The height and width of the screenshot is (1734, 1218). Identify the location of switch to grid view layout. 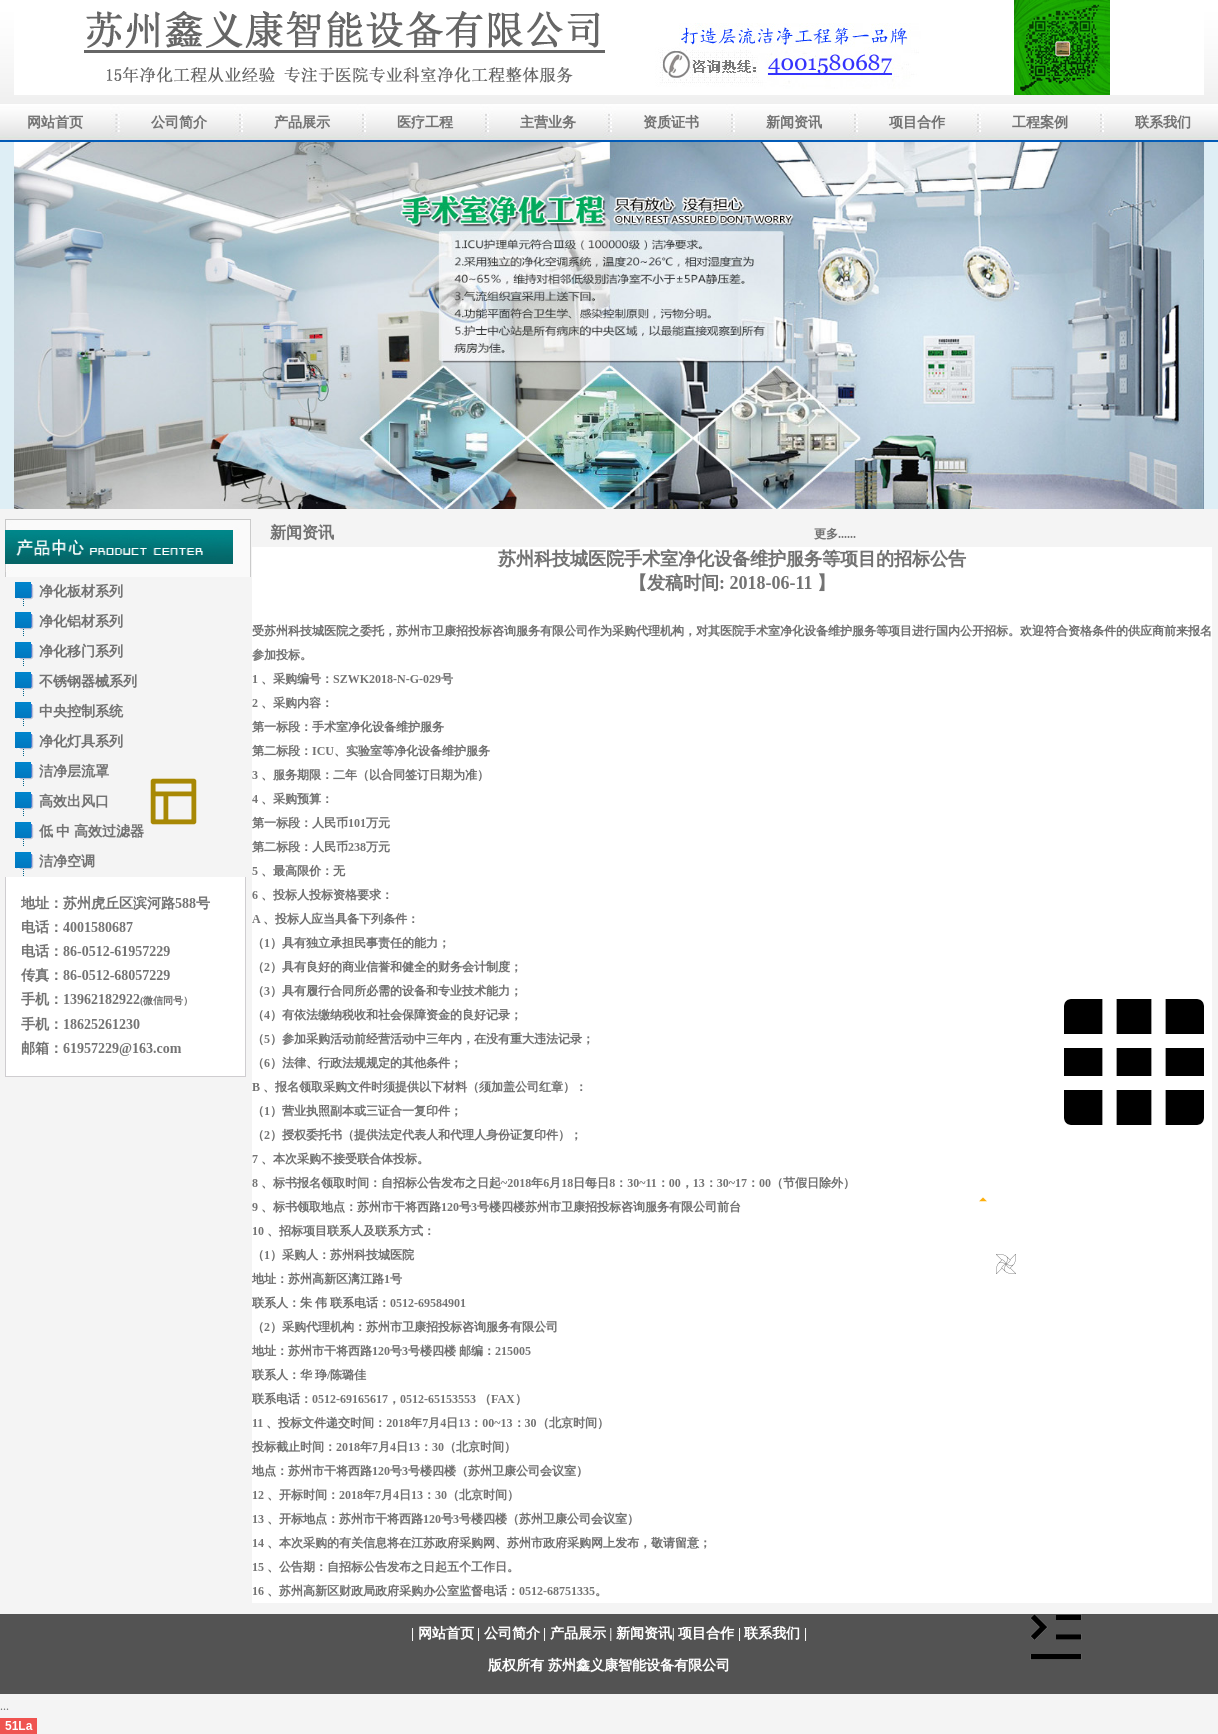
(1134, 1062).